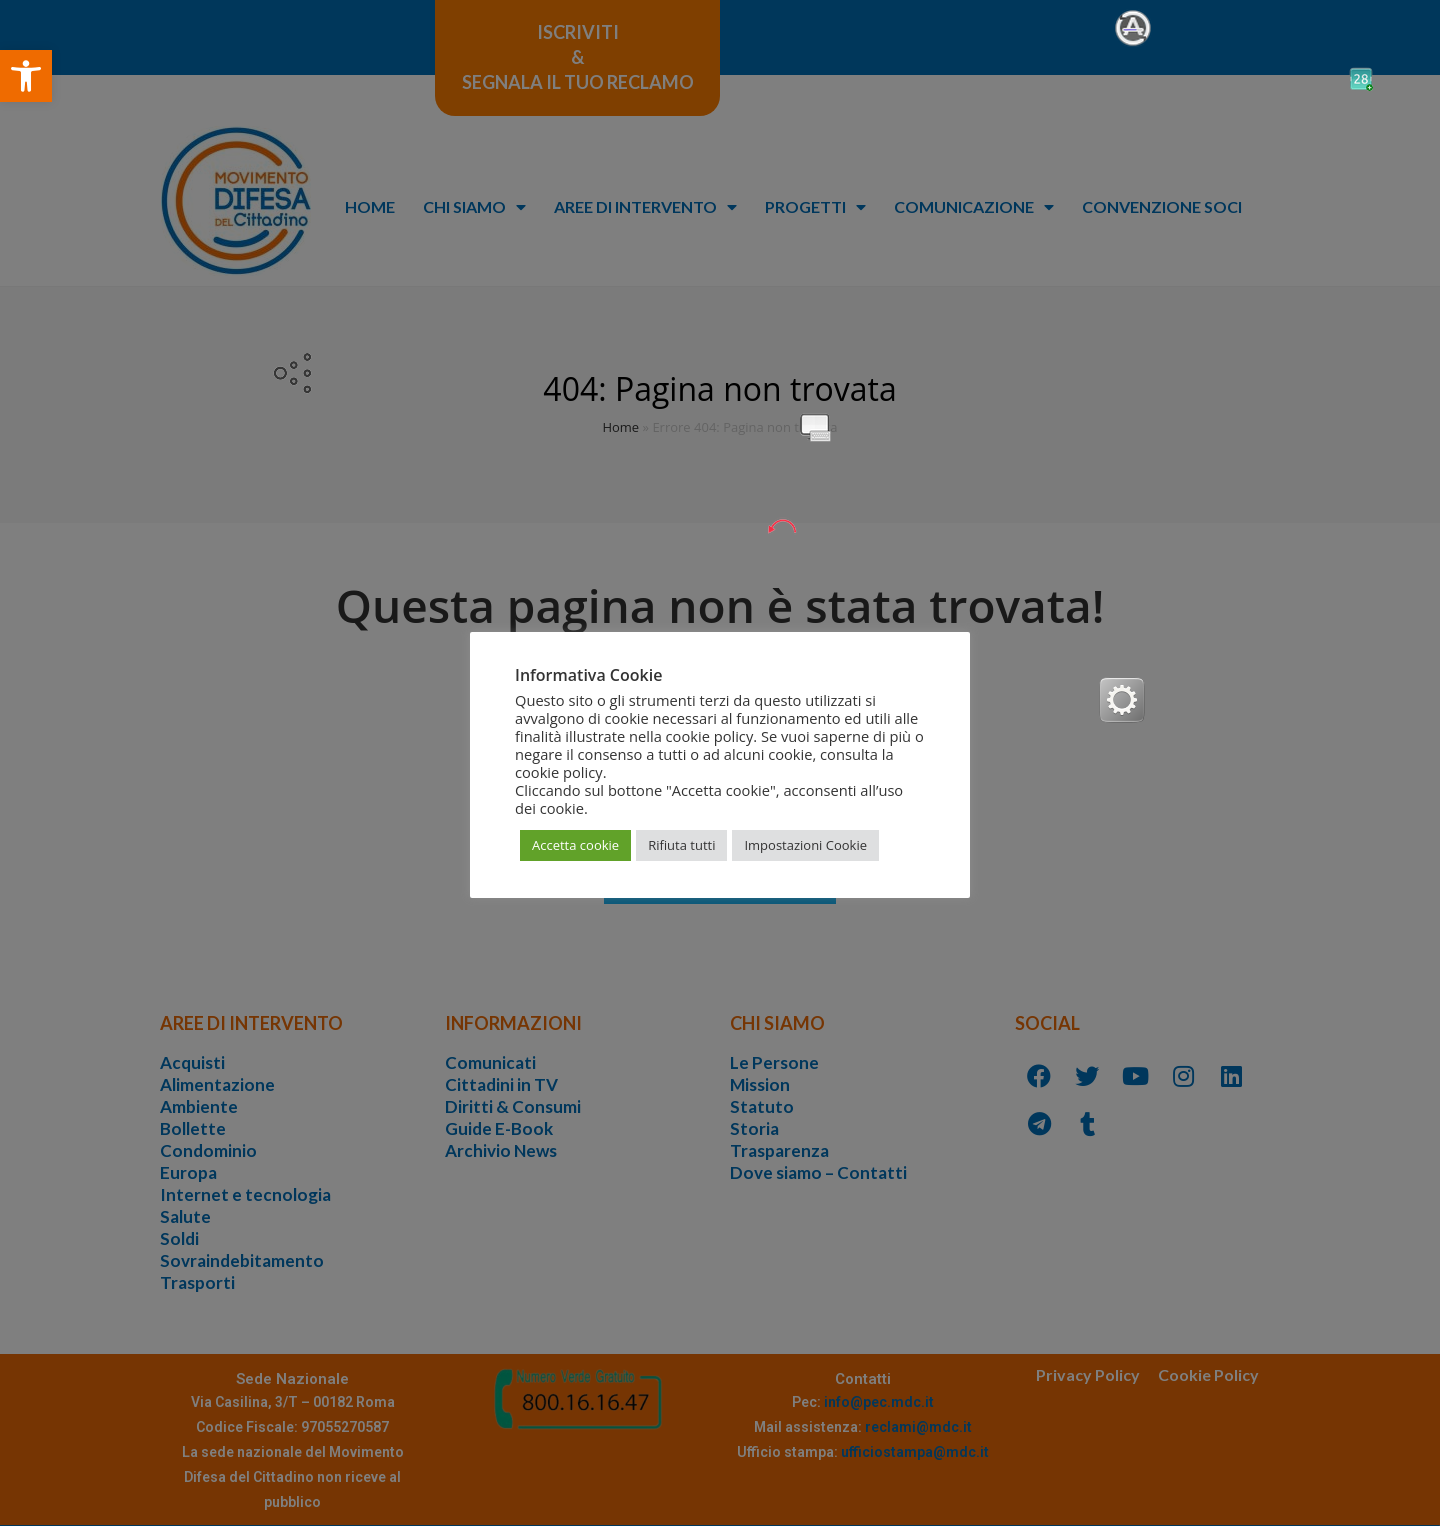 This screenshot has width=1440, height=1526. Describe the element at coordinates (292, 374) in the screenshot. I see `track or monitor folder activity` at that location.